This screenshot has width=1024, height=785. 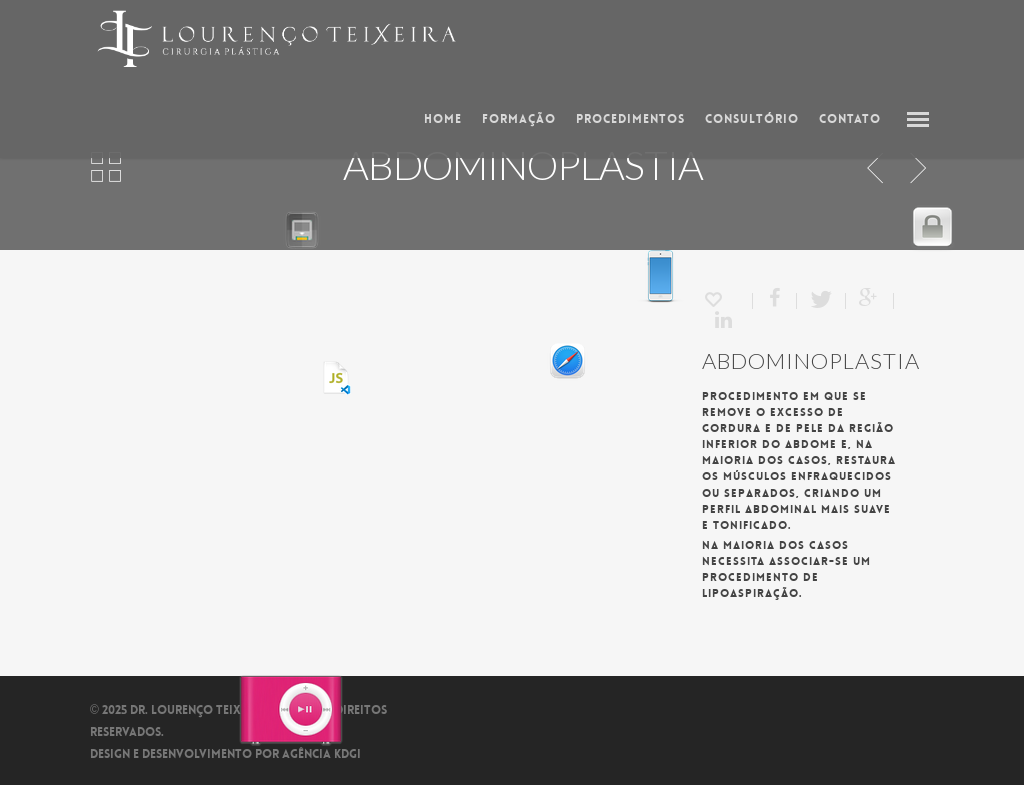 What do you see at coordinates (302, 230) in the screenshot?
I see `sega genesis ROM file` at bounding box center [302, 230].